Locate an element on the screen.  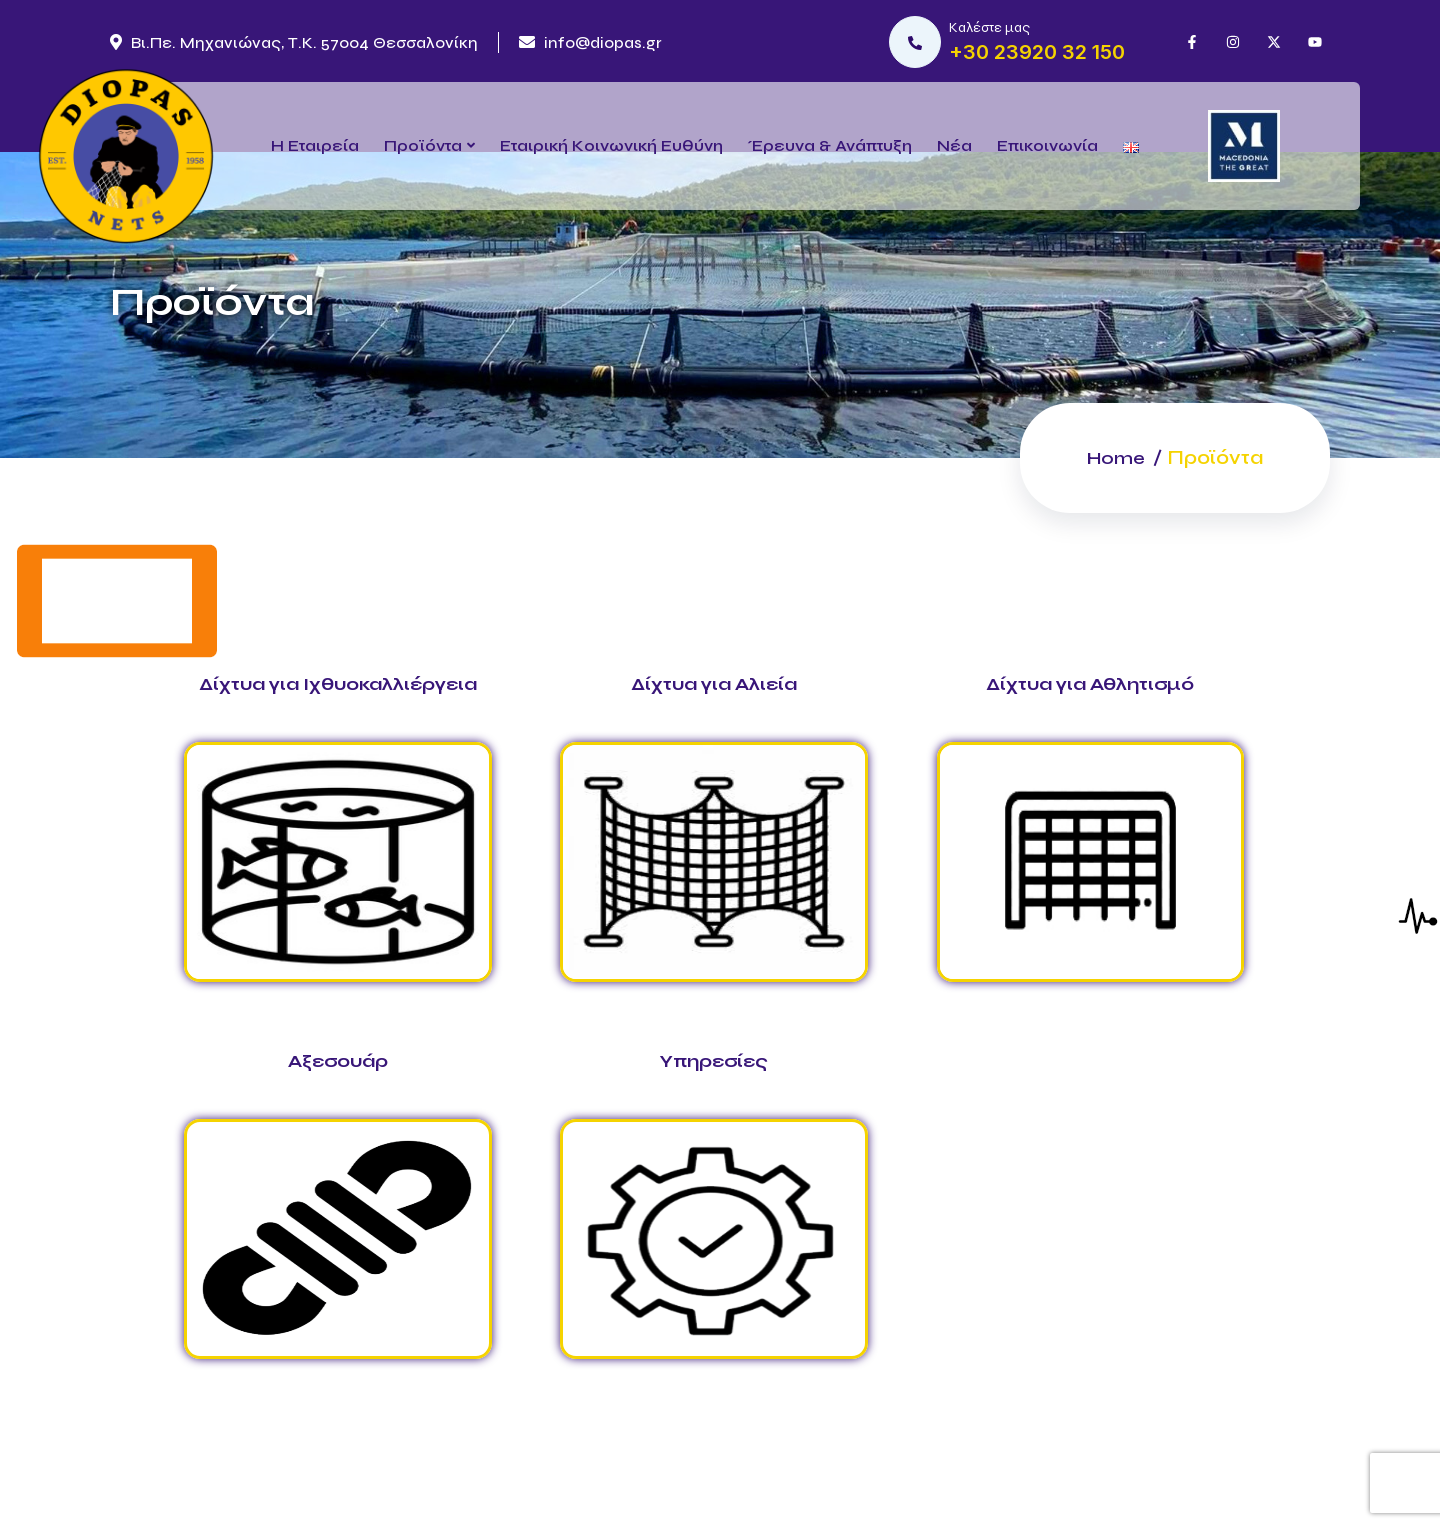
rotate device to landscape mode is located at coordinates (117, 601).